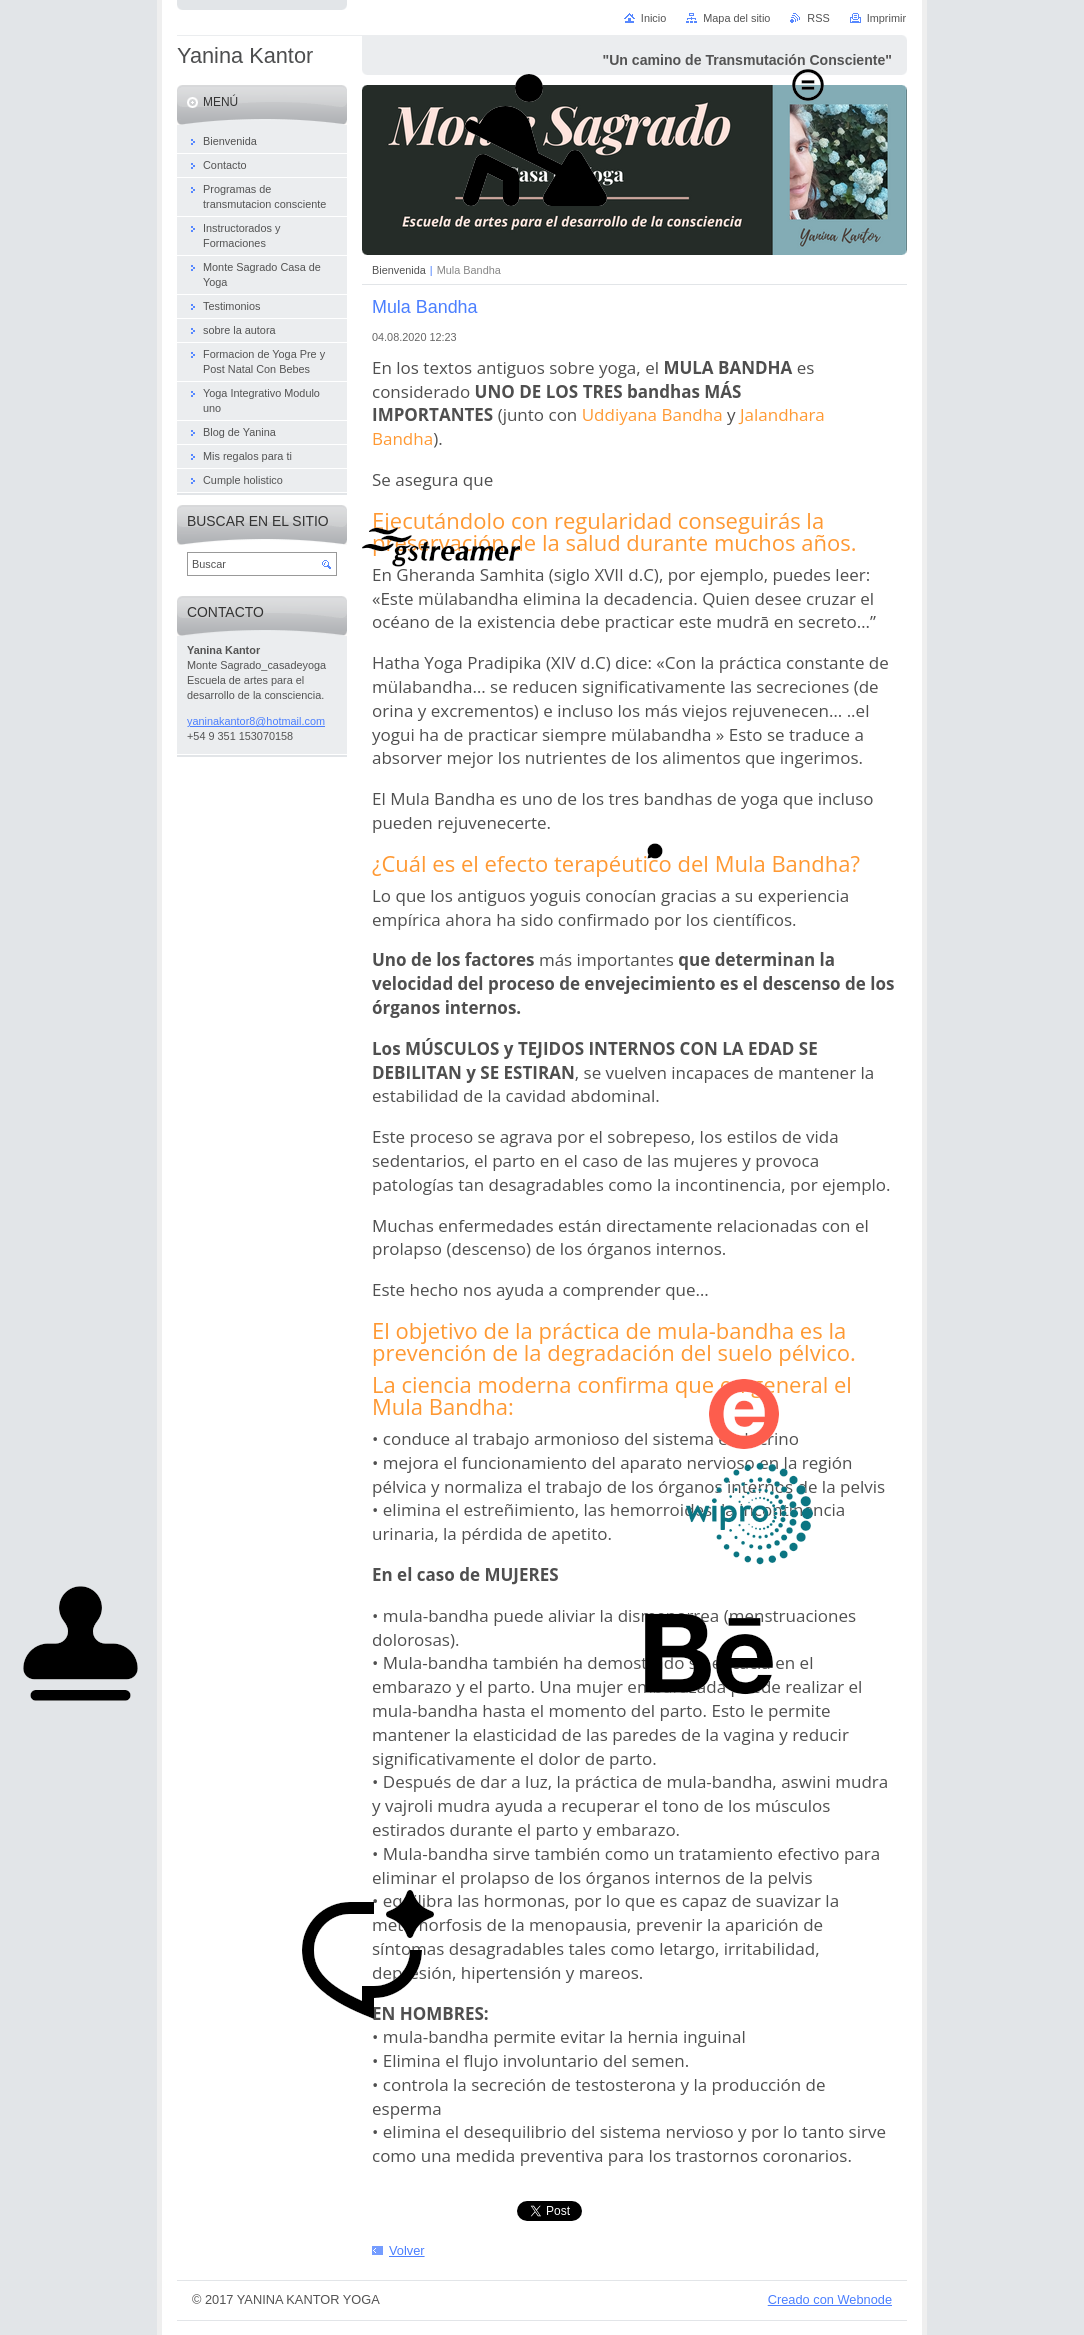  Describe the element at coordinates (441, 547) in the screenshot. I see `gstreamer multimedia framework logo` at that location.